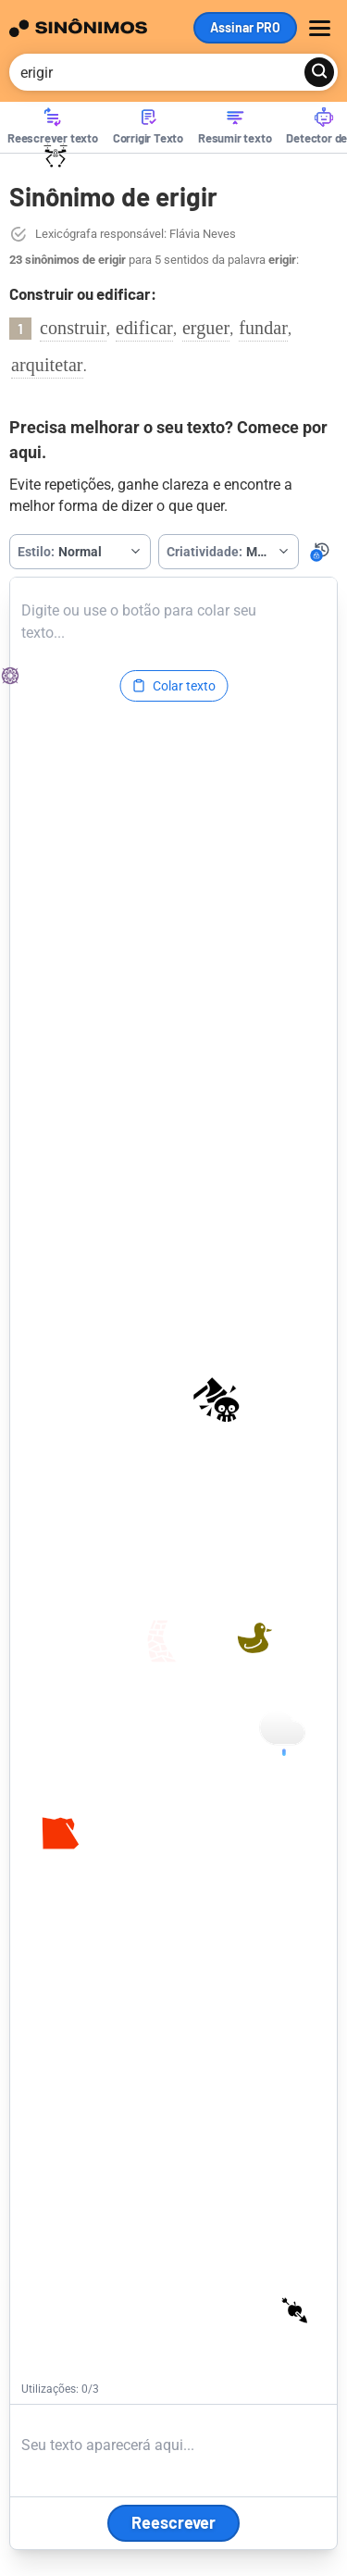 Image resolution: width=347 pixels, height=2576 pixels. Describe the element at coordinates (282, 1733) in the screenshot. I see `indicates scattered showers in weather forecast` at that location.